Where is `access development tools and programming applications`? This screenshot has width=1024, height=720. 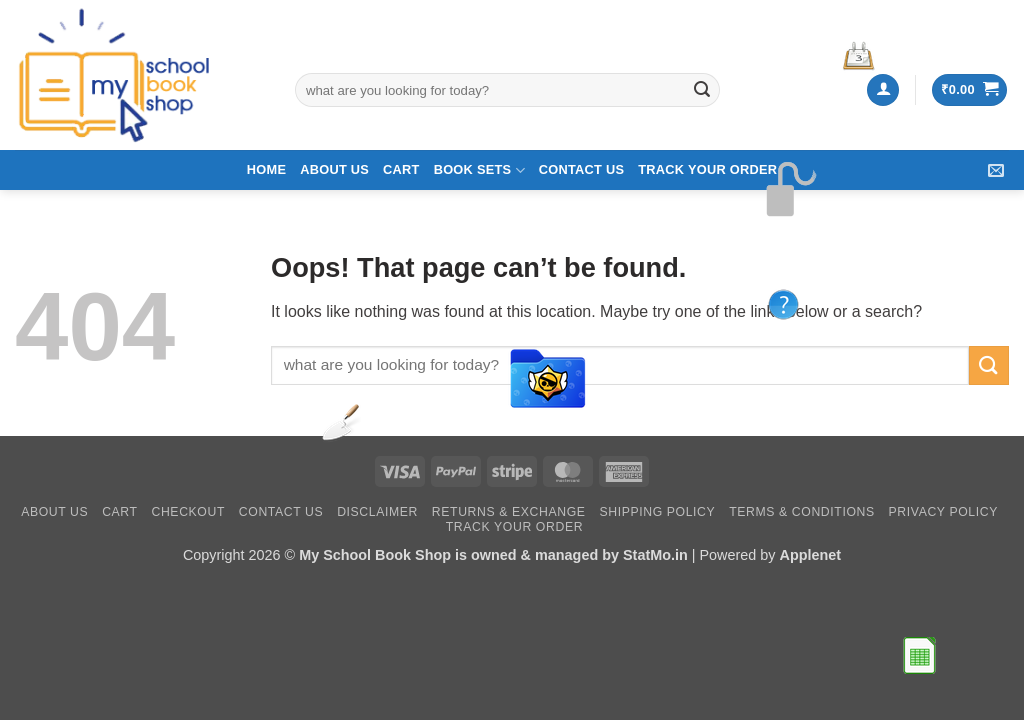
access development tools and programming applications is located at coordinates (341, 423).